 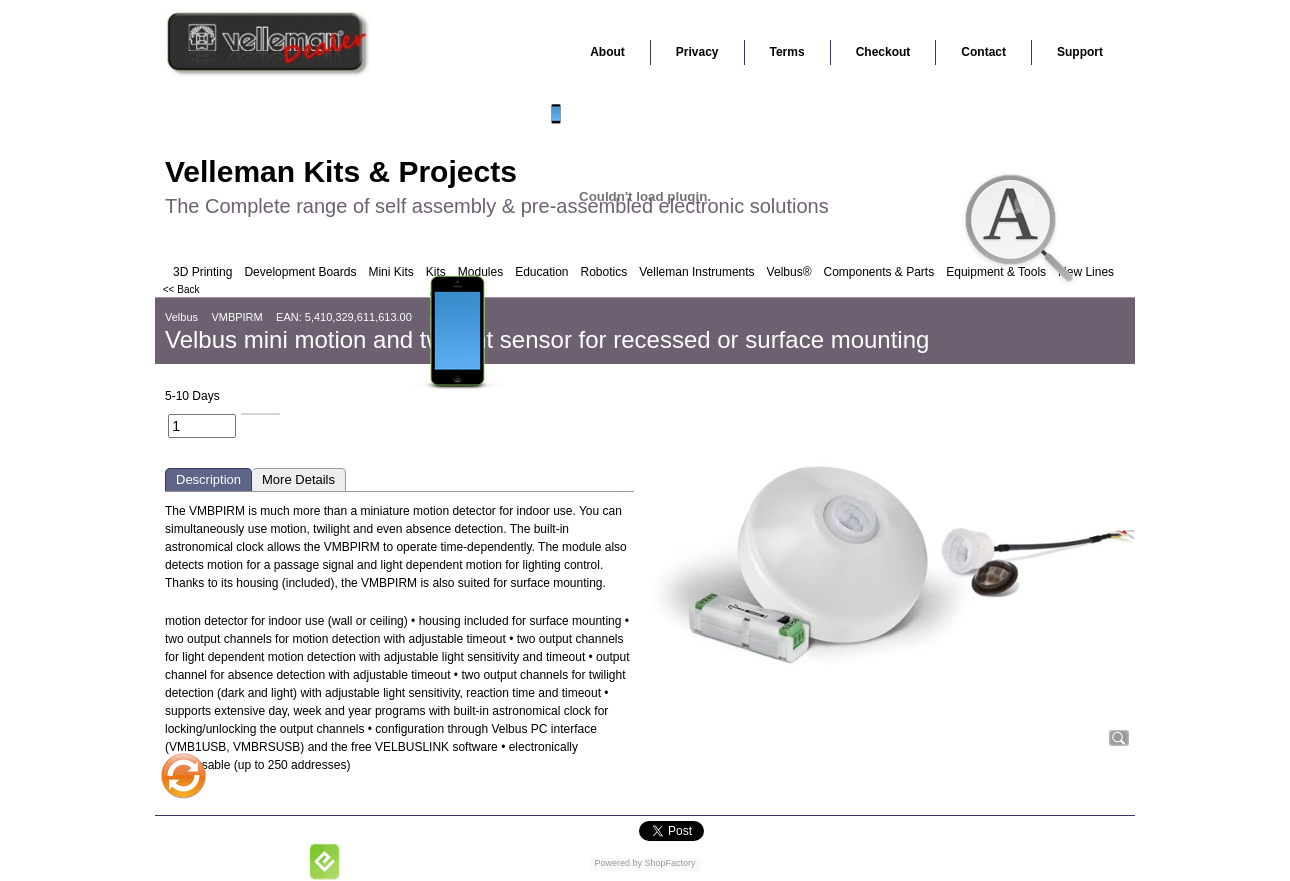 What do you see at coordinates (556, 114) in the screenshot?
I see `iPhone SE device icon` at bounding box center [556, 114].